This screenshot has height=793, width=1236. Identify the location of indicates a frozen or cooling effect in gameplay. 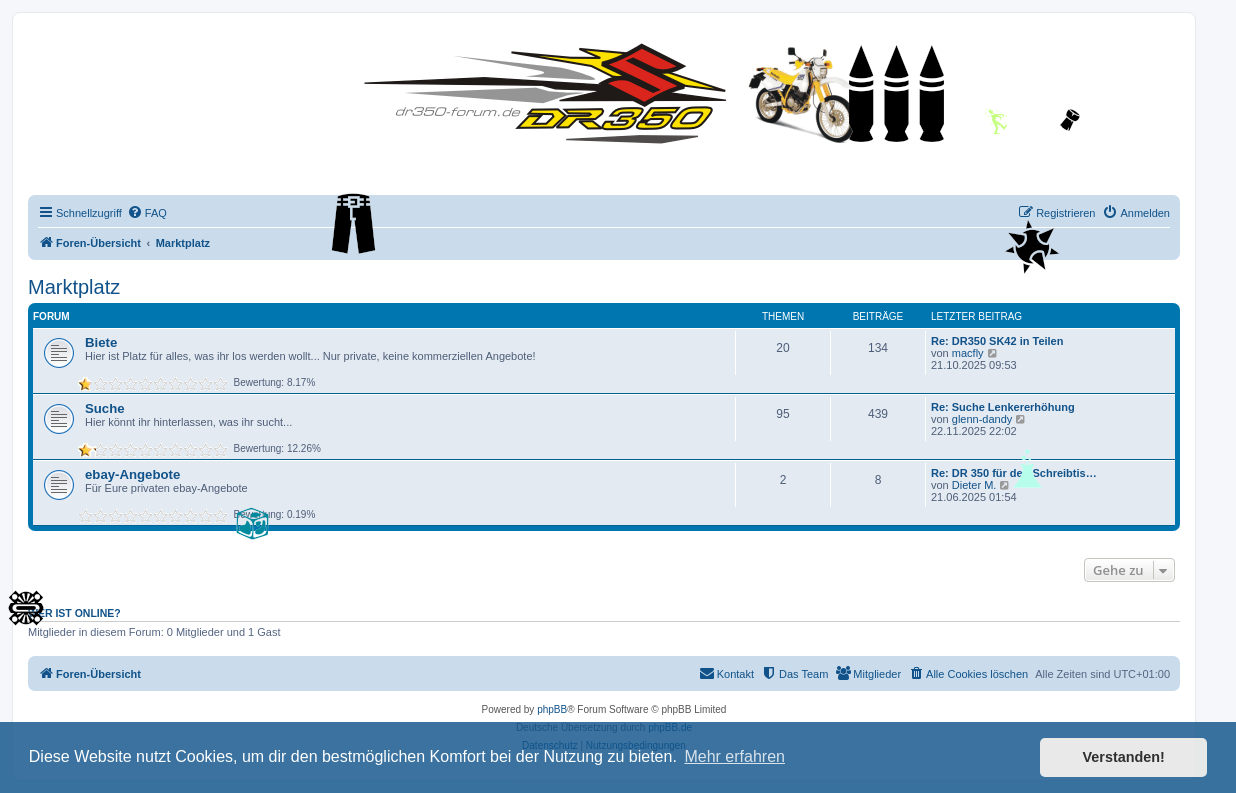
(252, 523).